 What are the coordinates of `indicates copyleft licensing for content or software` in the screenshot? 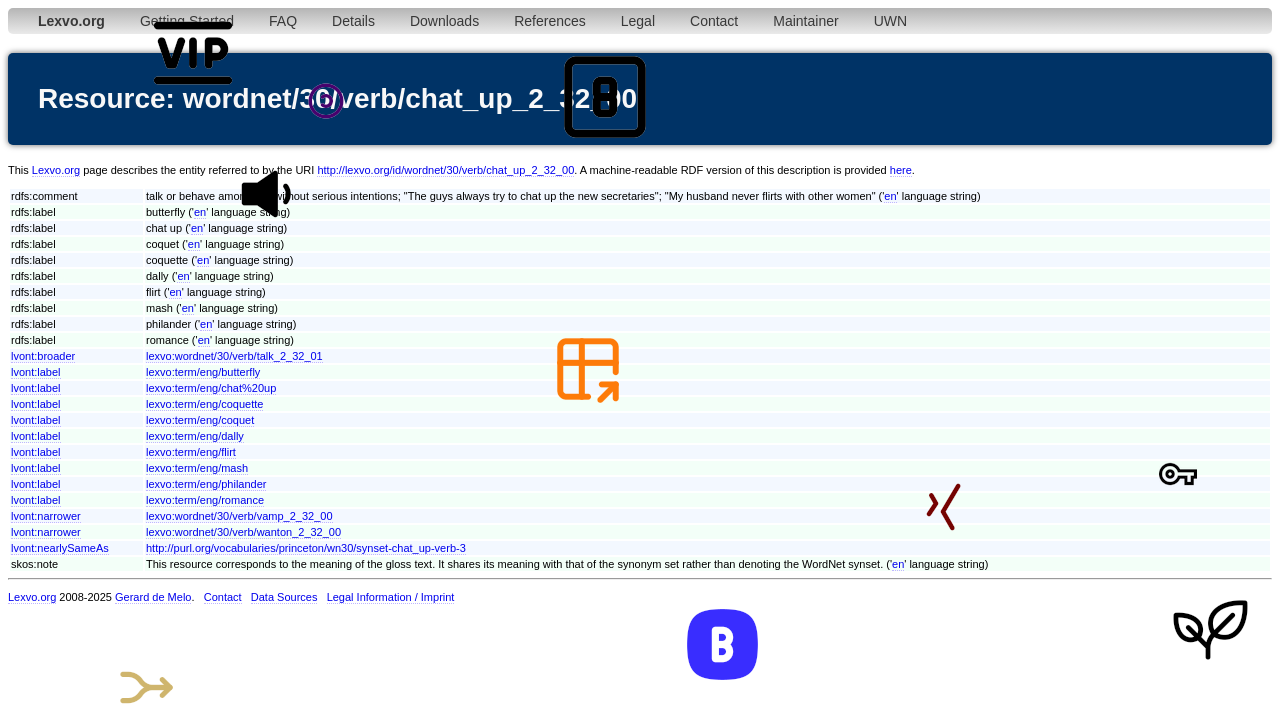 It's located at (326, 101).